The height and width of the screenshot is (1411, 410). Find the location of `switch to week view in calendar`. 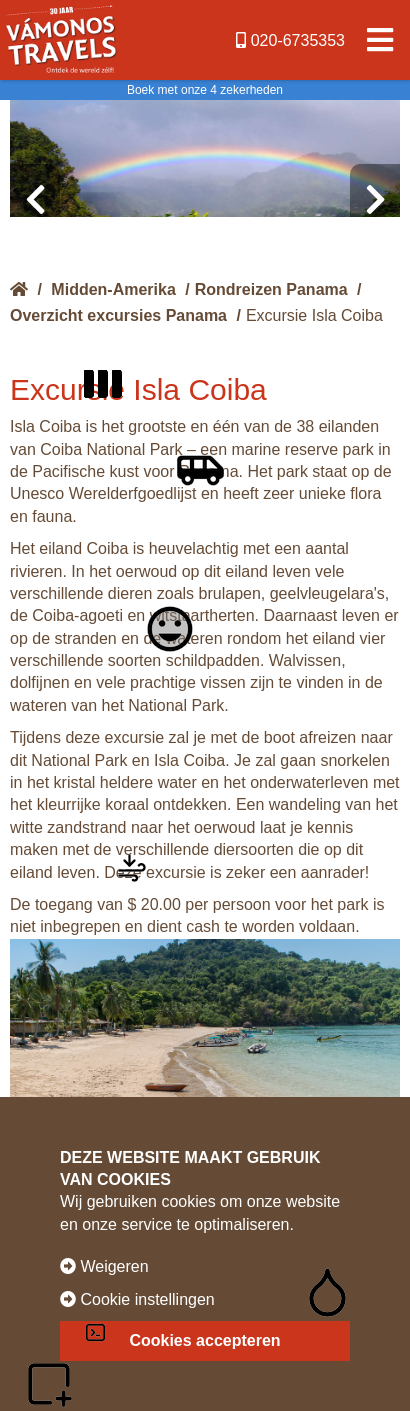

switch to week view in calendar is located at coordinates (104, 384).